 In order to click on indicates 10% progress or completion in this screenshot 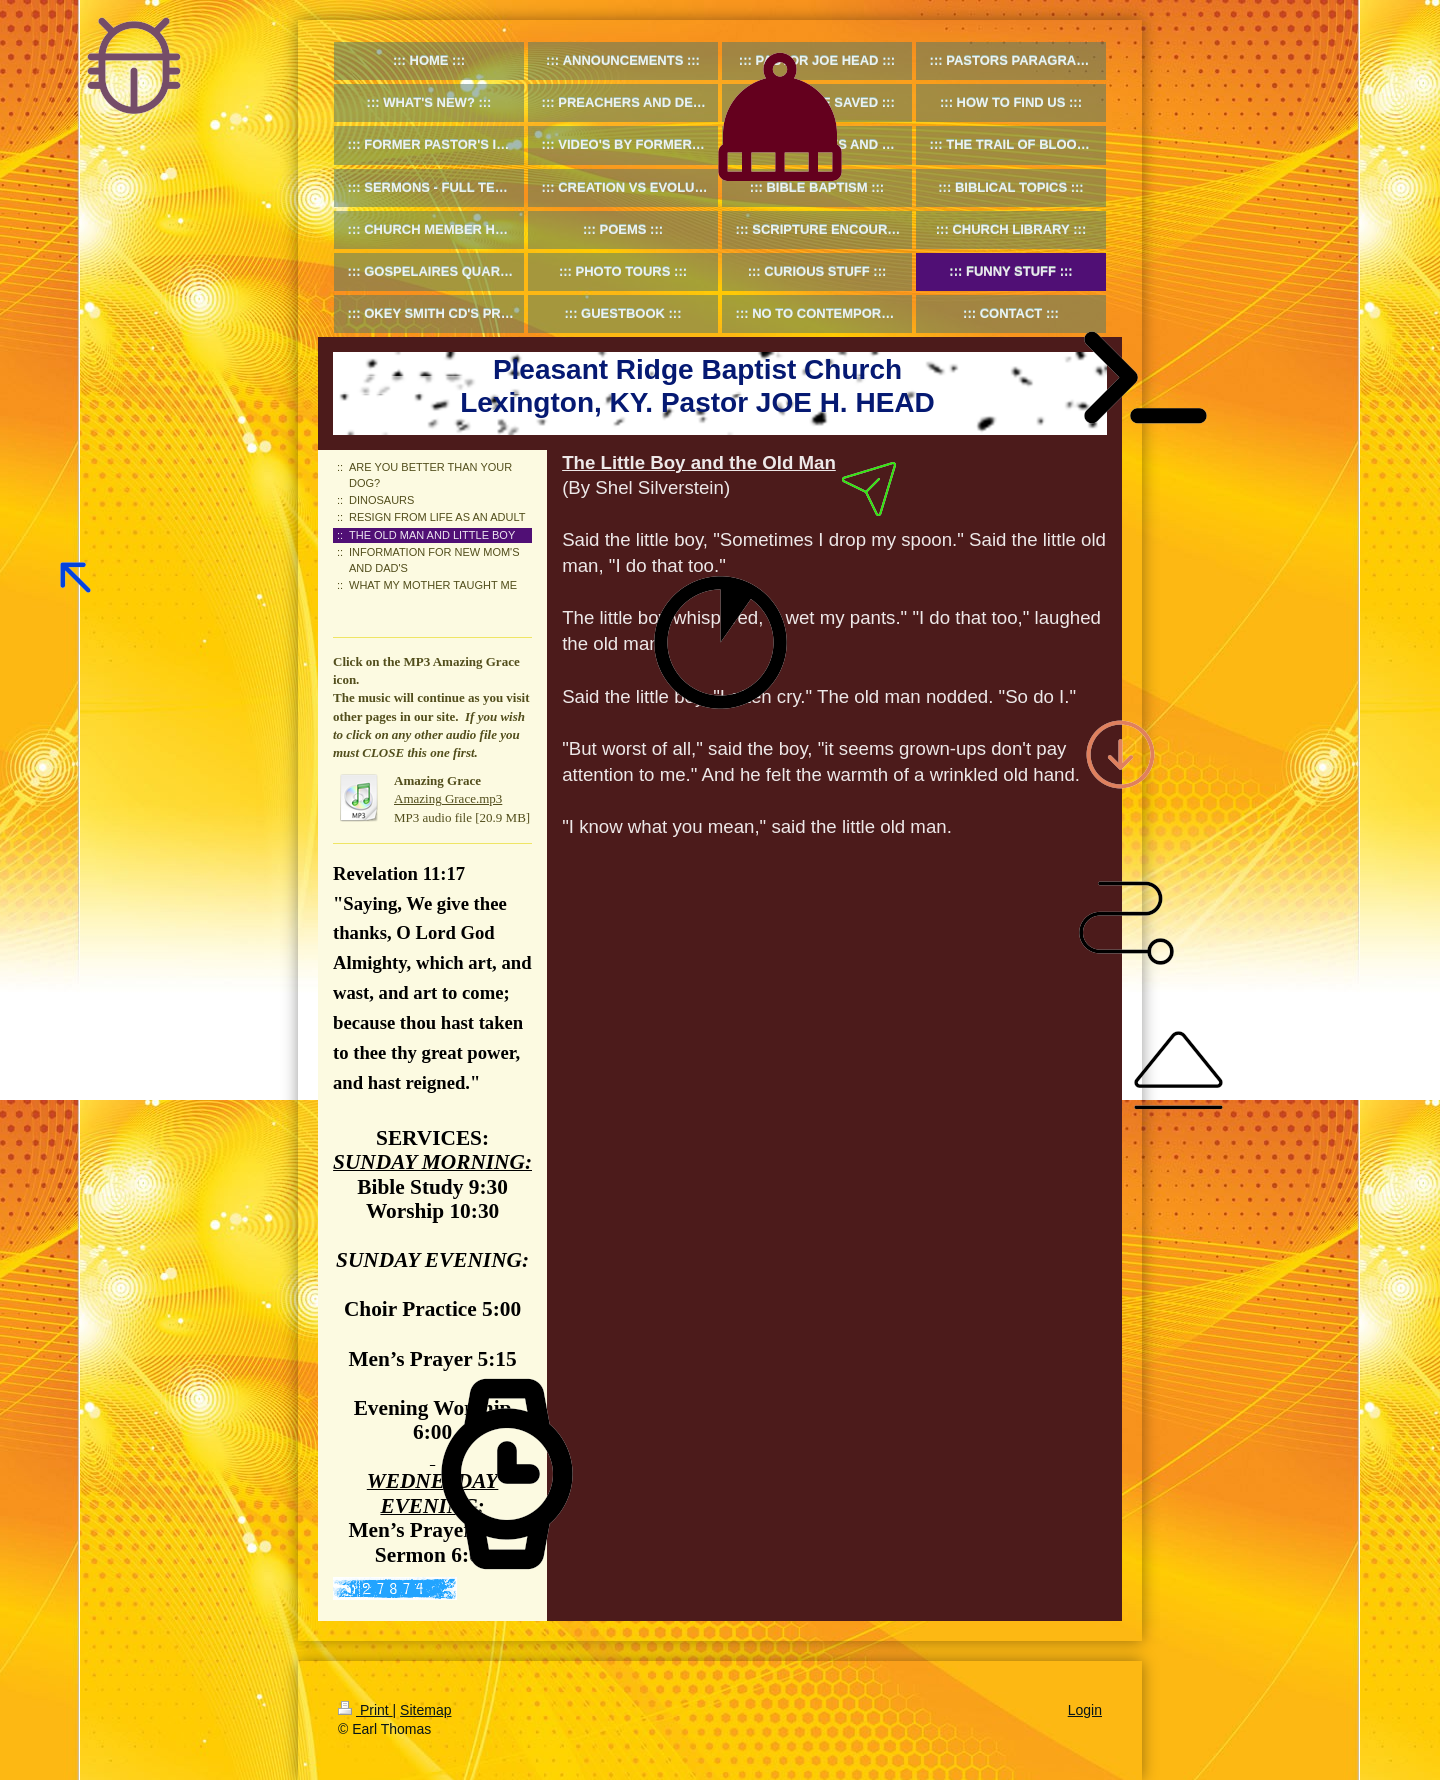, I will do `click(720, 642)`.